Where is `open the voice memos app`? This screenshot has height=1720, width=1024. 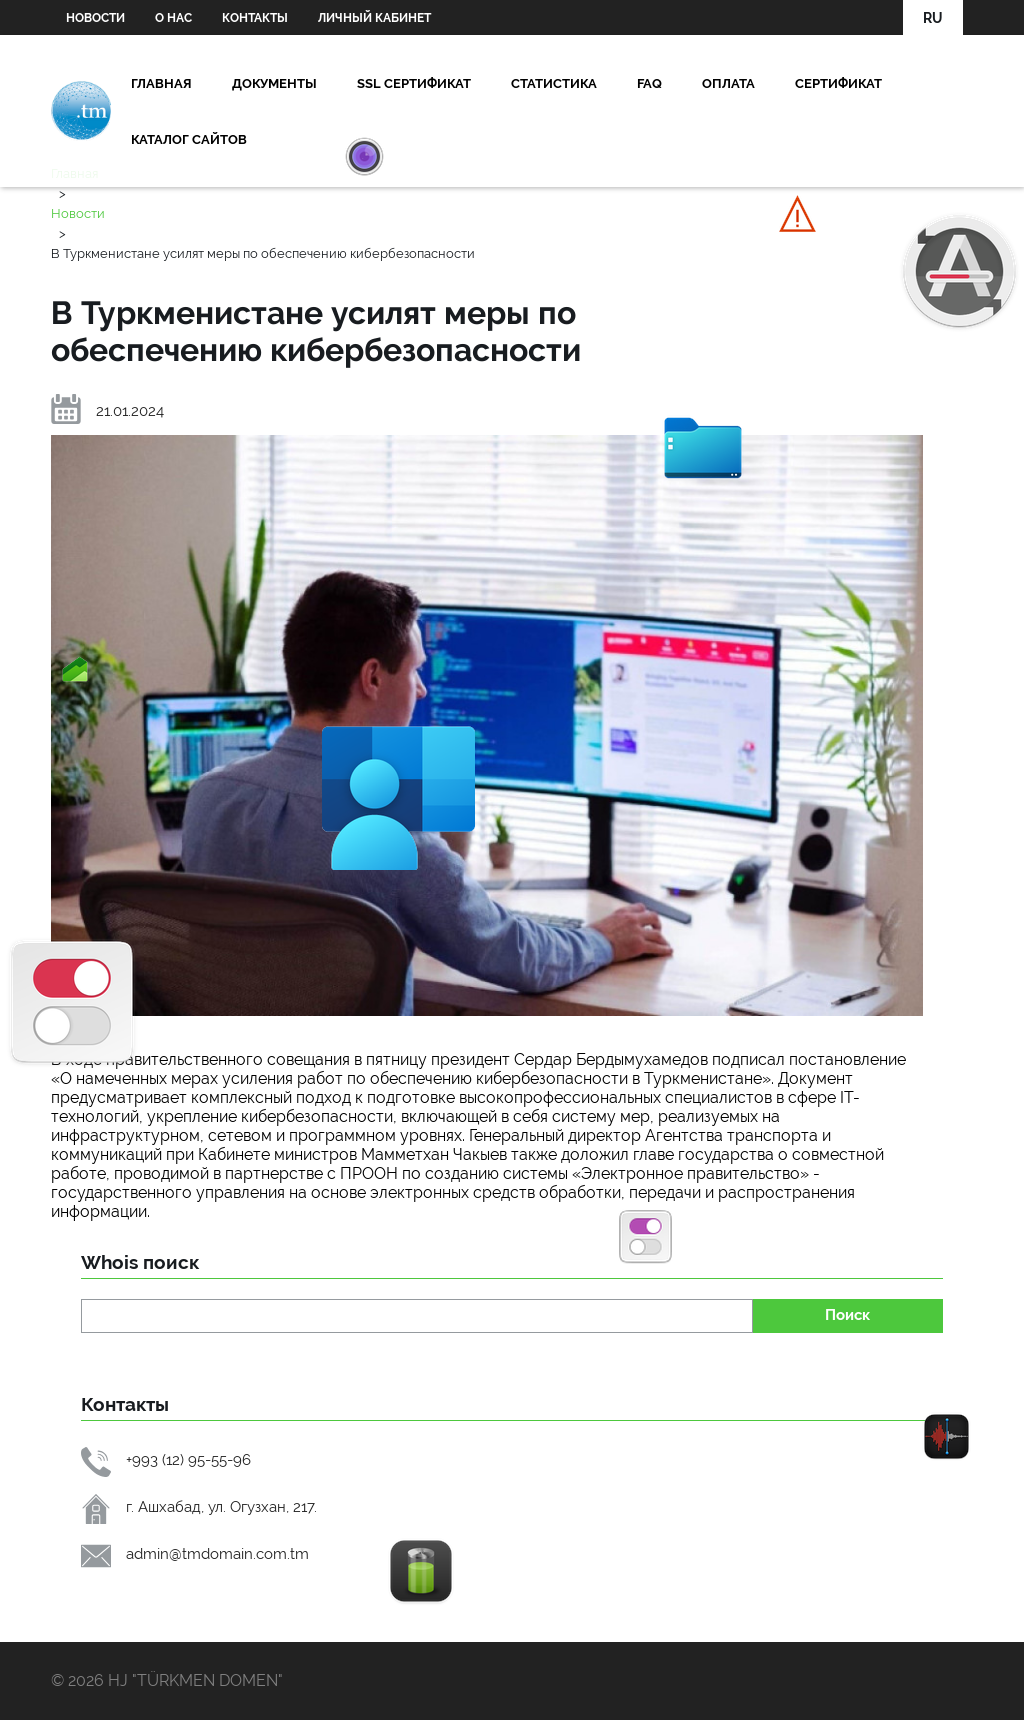
open the voice memos app is located at coordinates (946, 1436).